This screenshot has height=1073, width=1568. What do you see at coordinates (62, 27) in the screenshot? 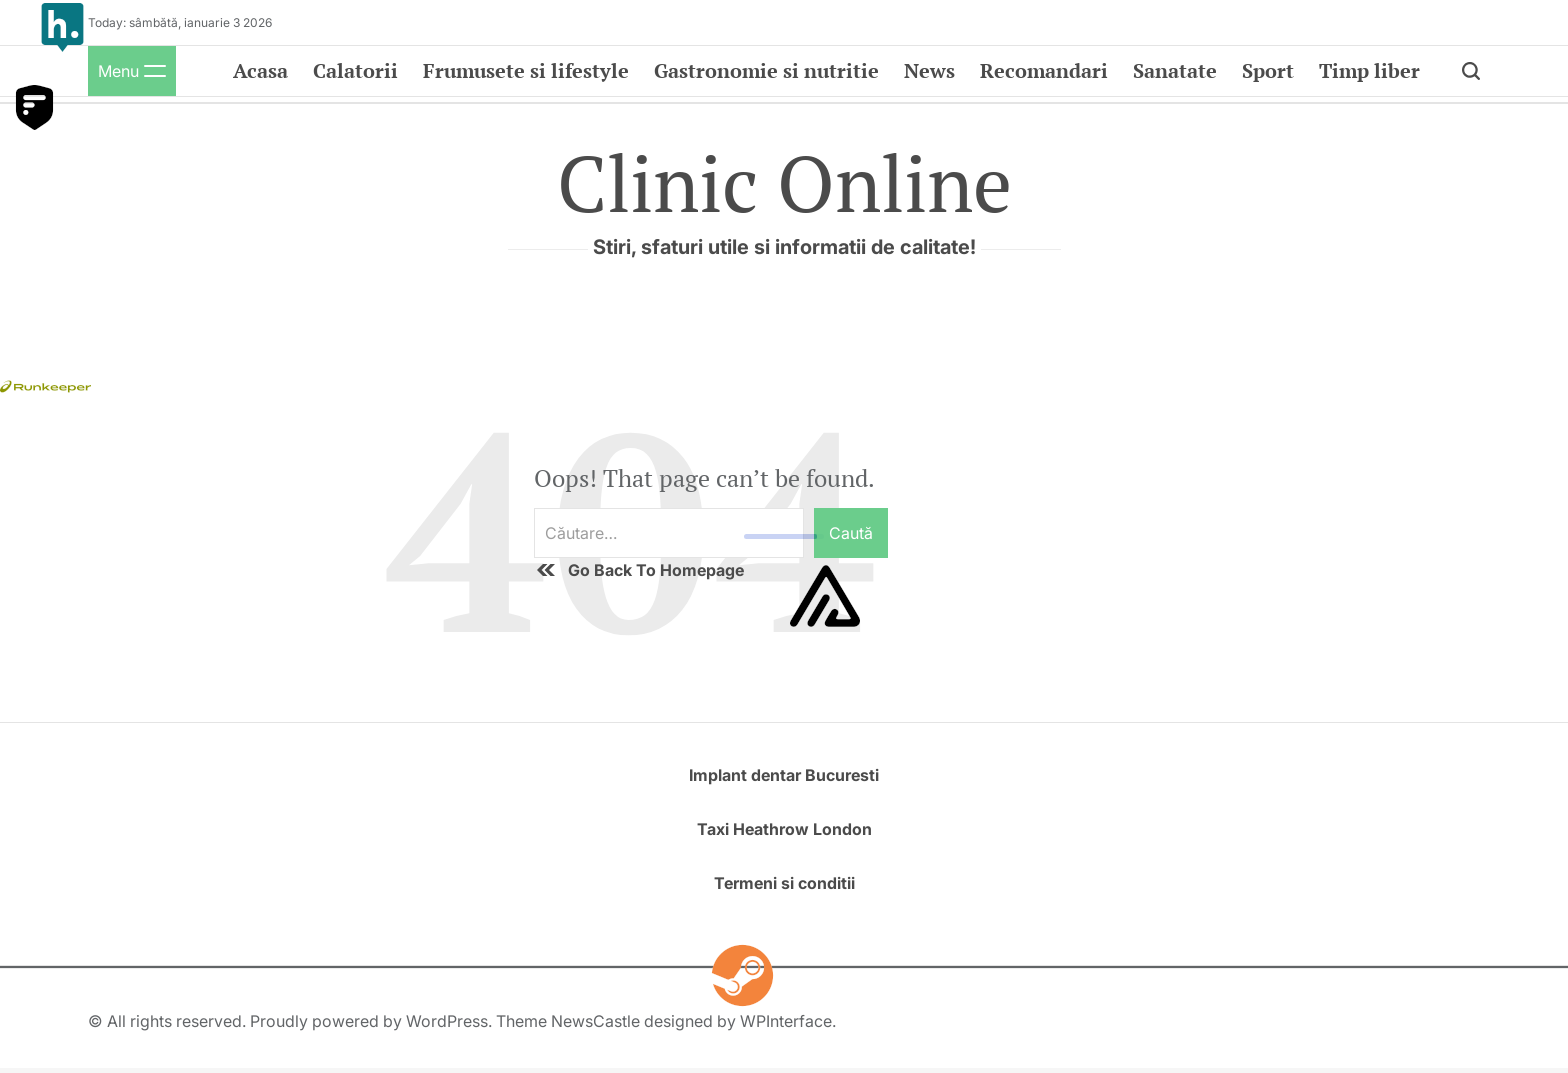
I see `open hypothesis annotation tool` at bounding box center [62, 27].